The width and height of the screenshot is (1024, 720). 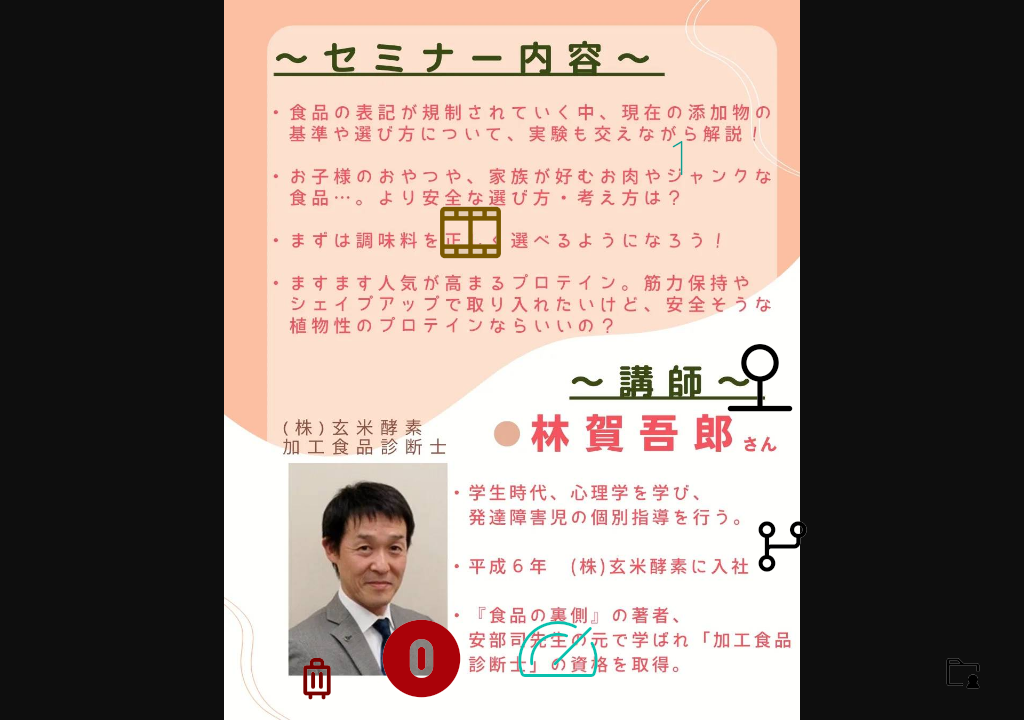 I want to click on browse video or movie content, so click(x=470, y=232).